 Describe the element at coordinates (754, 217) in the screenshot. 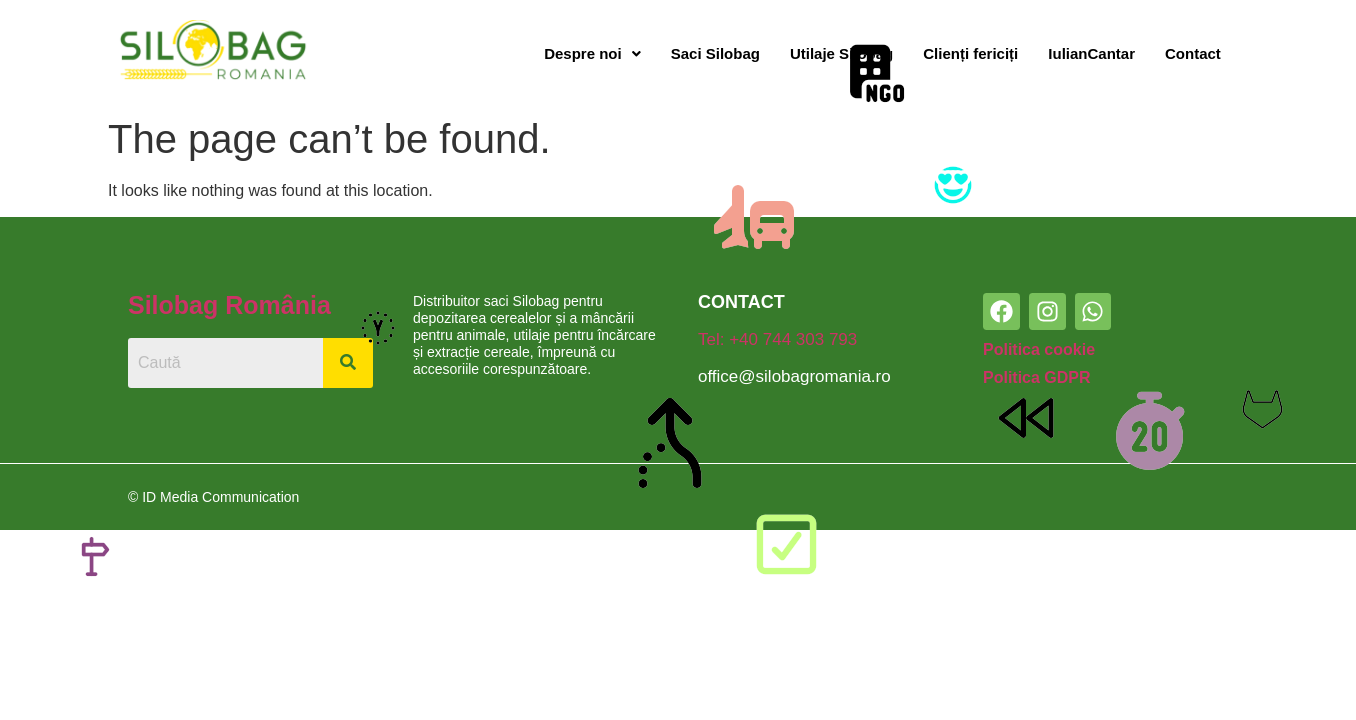

I see `select shipping method for your order` at that location.